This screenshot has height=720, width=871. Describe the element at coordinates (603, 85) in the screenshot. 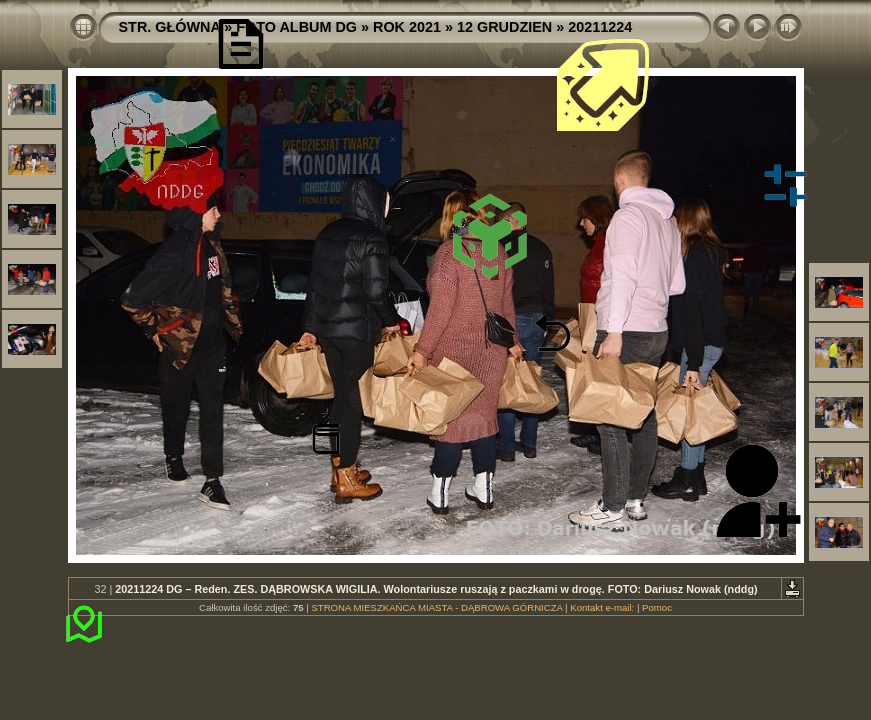

I see `open imgur app` at that location.